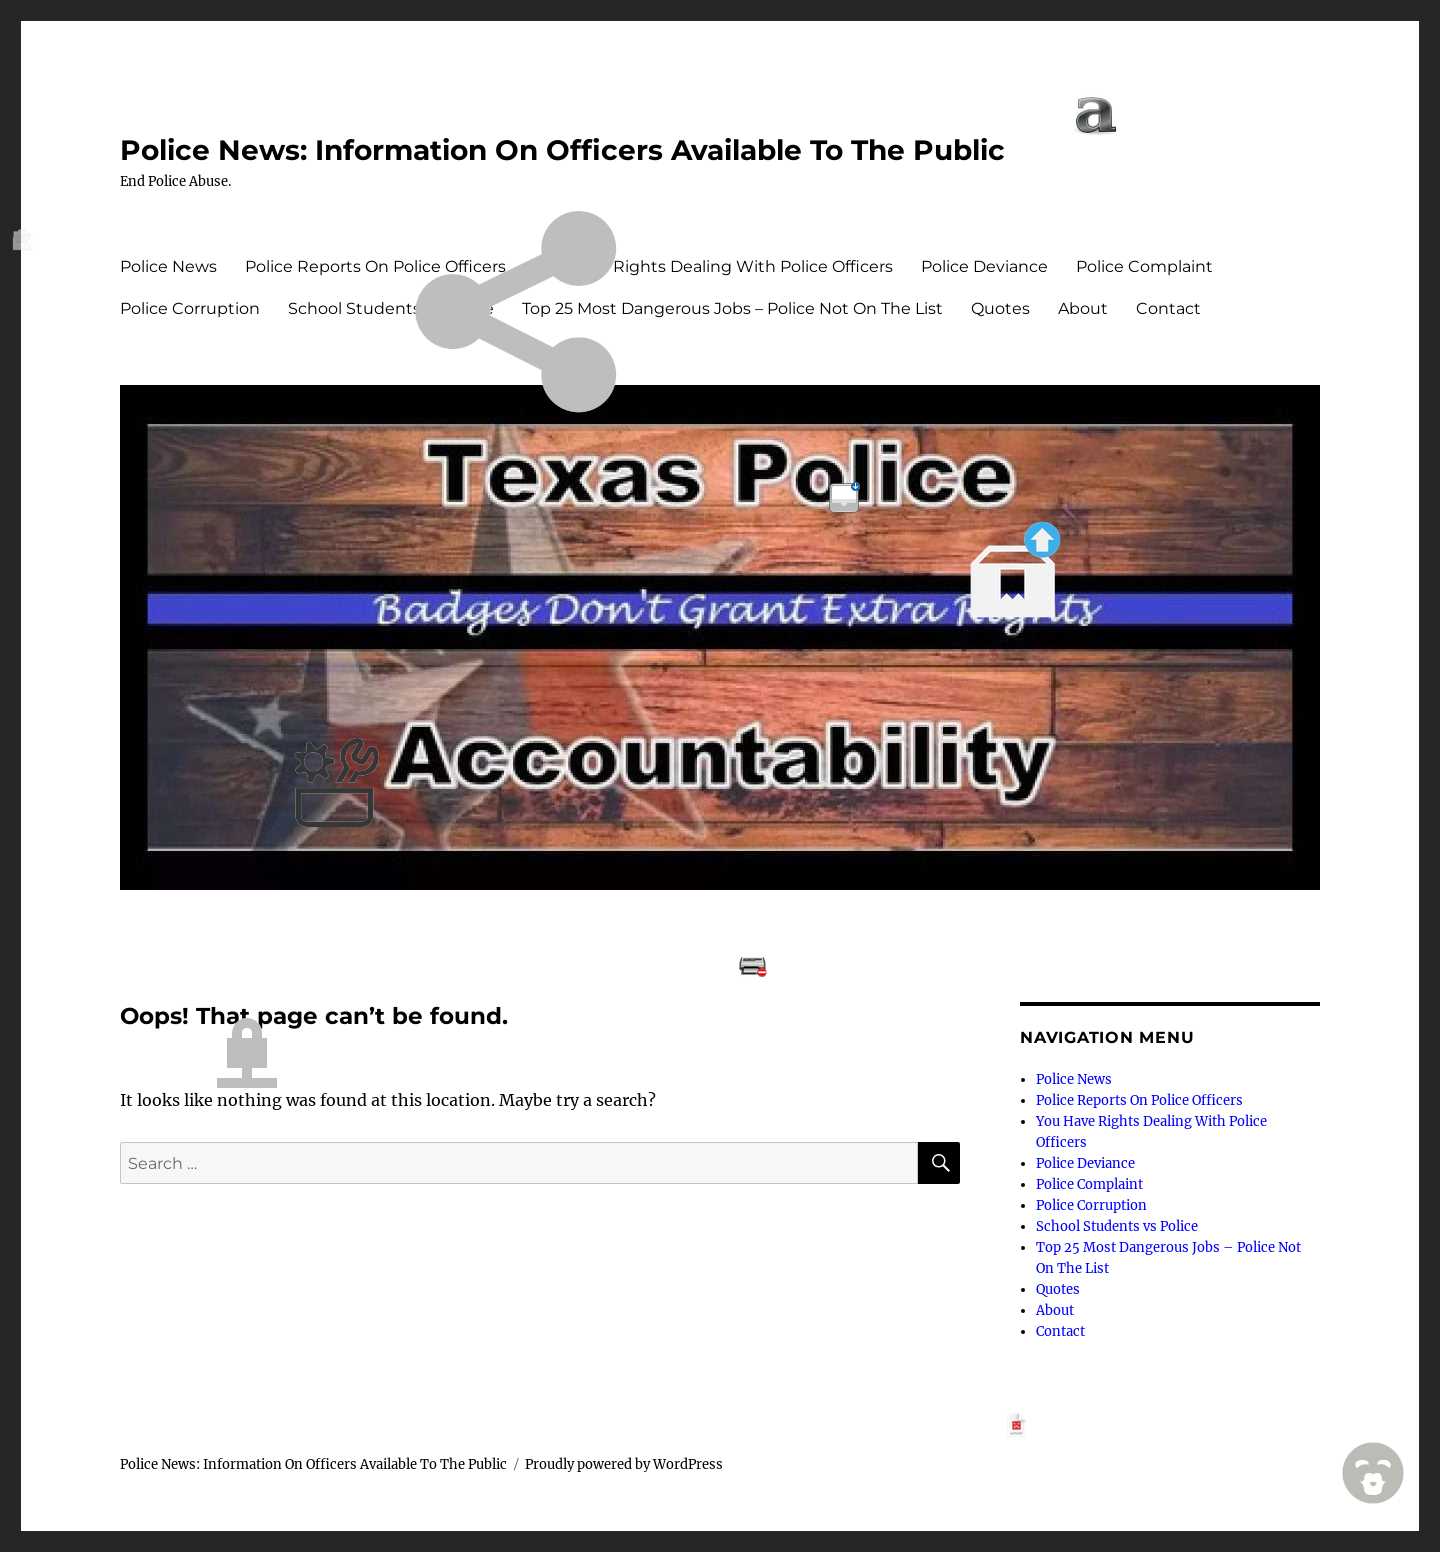 The image size is (1440, 1552). I want to click on indicates an email has been read, so click(22, 240).